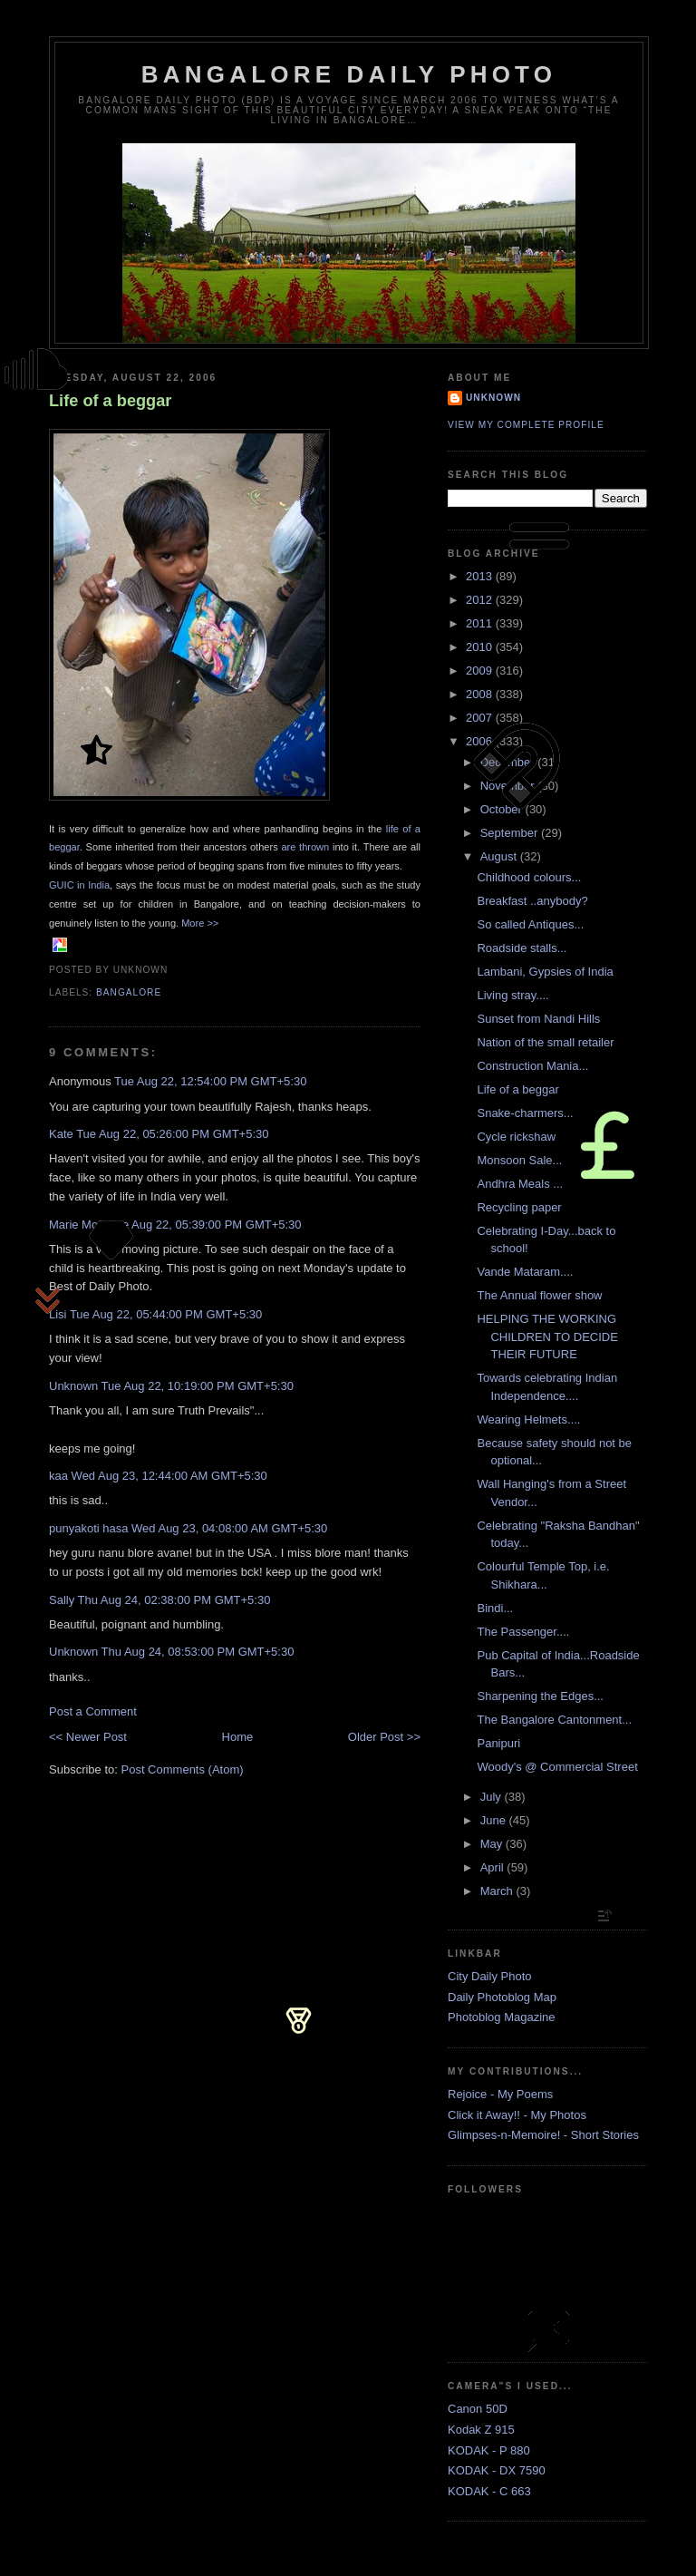 The image size is (696, 2576). What do you see at coordinates (96, 751) in the screenshot?
I see `indicates a partial or half rating` at bounding box center [96, 751].